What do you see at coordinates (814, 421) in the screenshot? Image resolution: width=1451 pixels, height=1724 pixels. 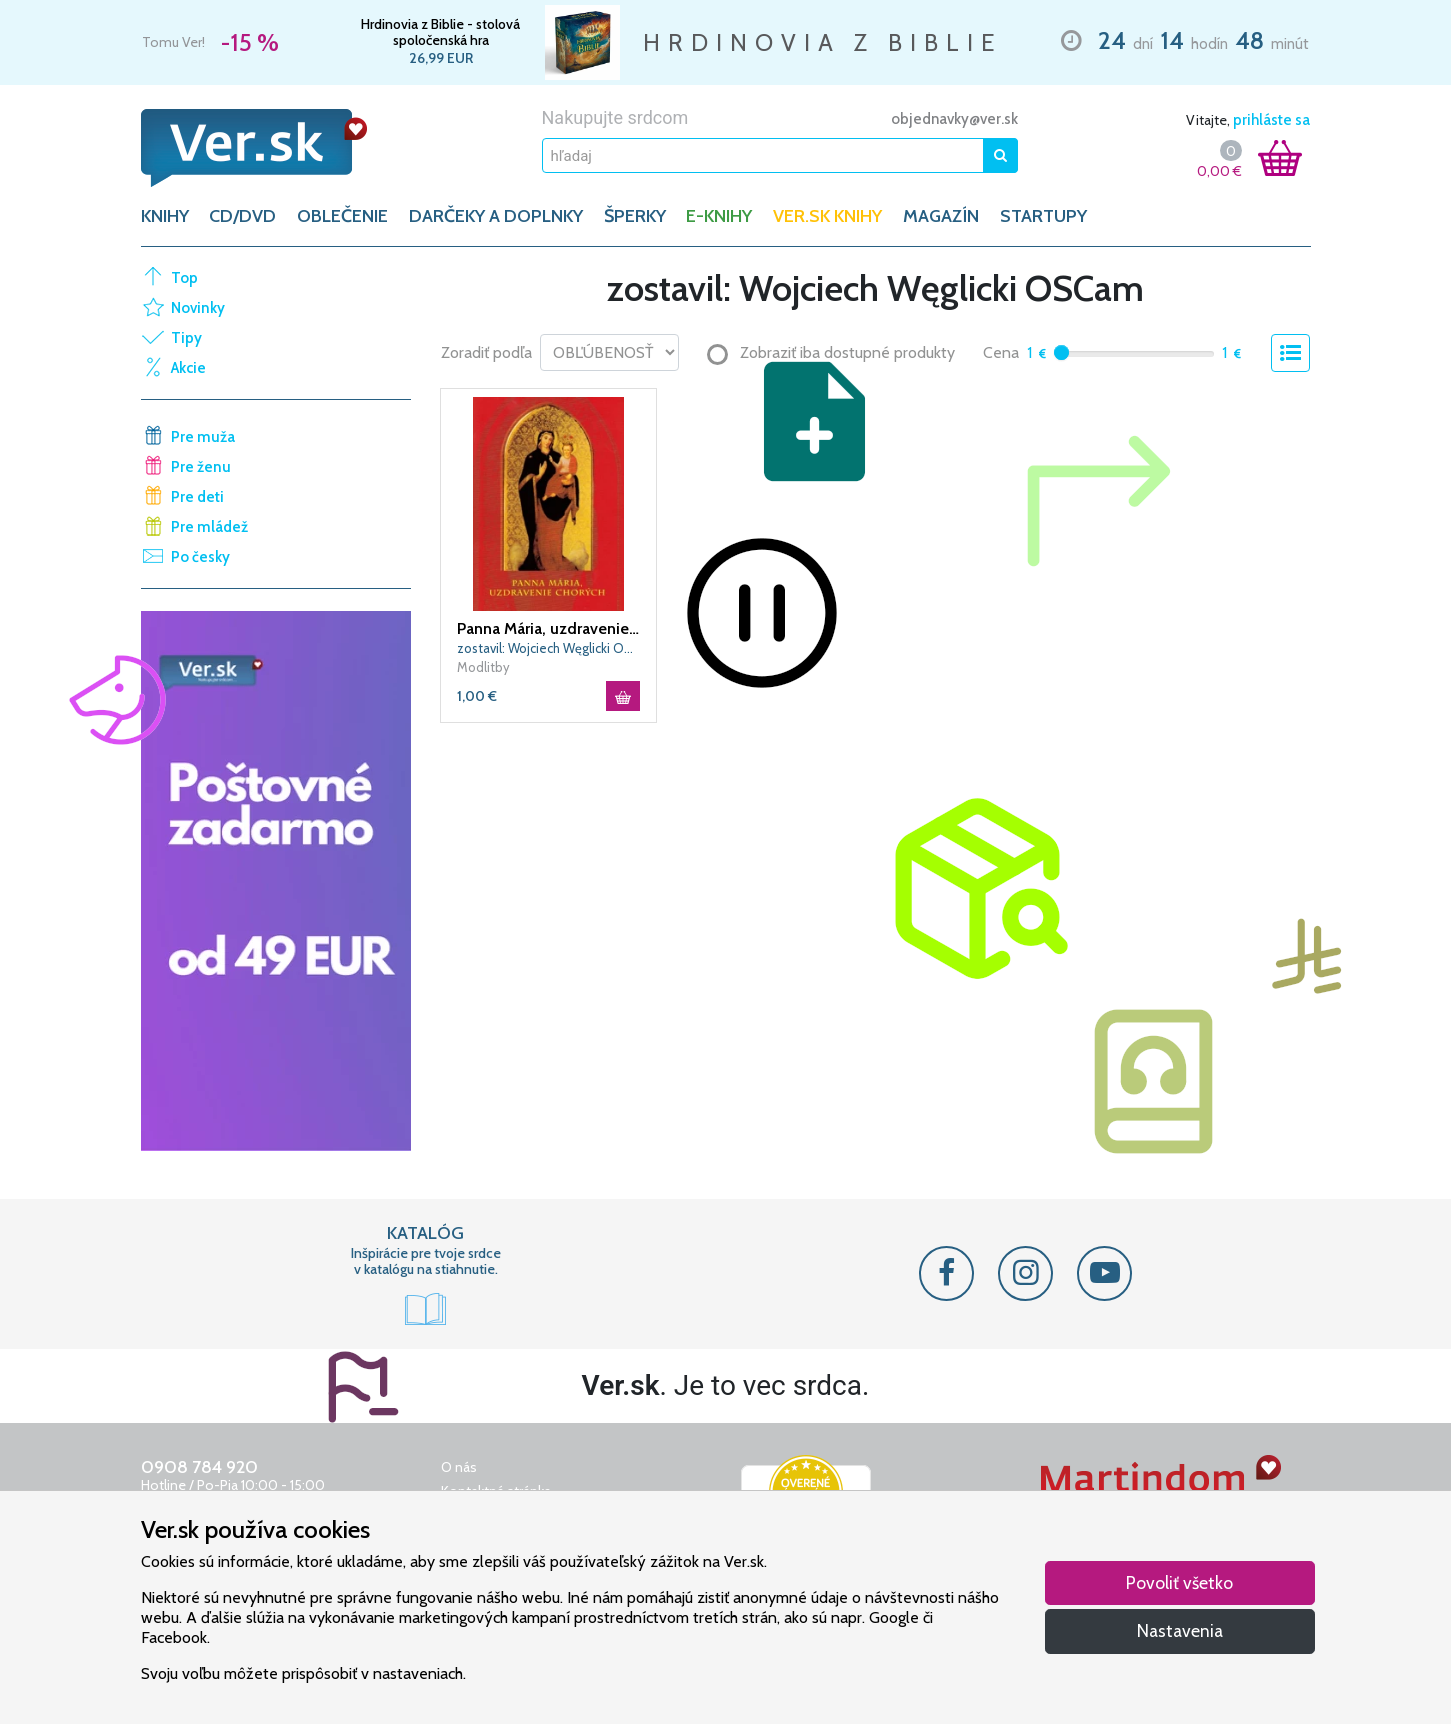 I see `create a new file` at bounding box center [814, 421].